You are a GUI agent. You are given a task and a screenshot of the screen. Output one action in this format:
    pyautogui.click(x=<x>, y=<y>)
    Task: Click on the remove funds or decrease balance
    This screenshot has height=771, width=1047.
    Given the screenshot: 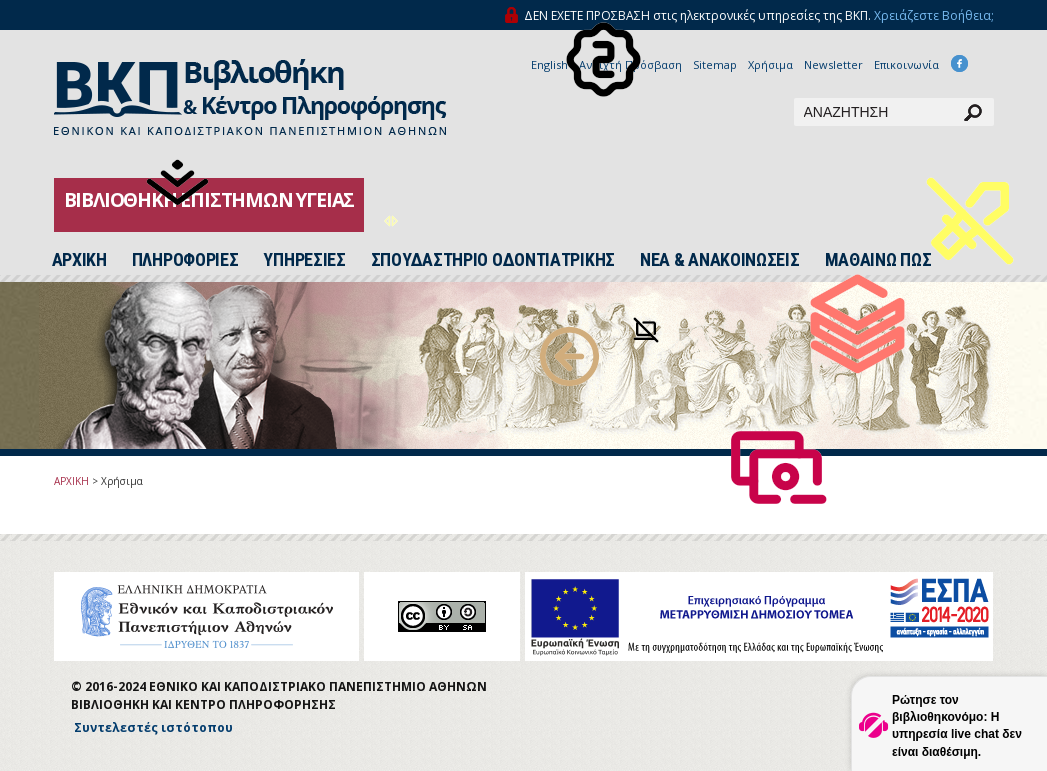 What is the action you would take?
    pyautogui.click(x=776, y=467)
    